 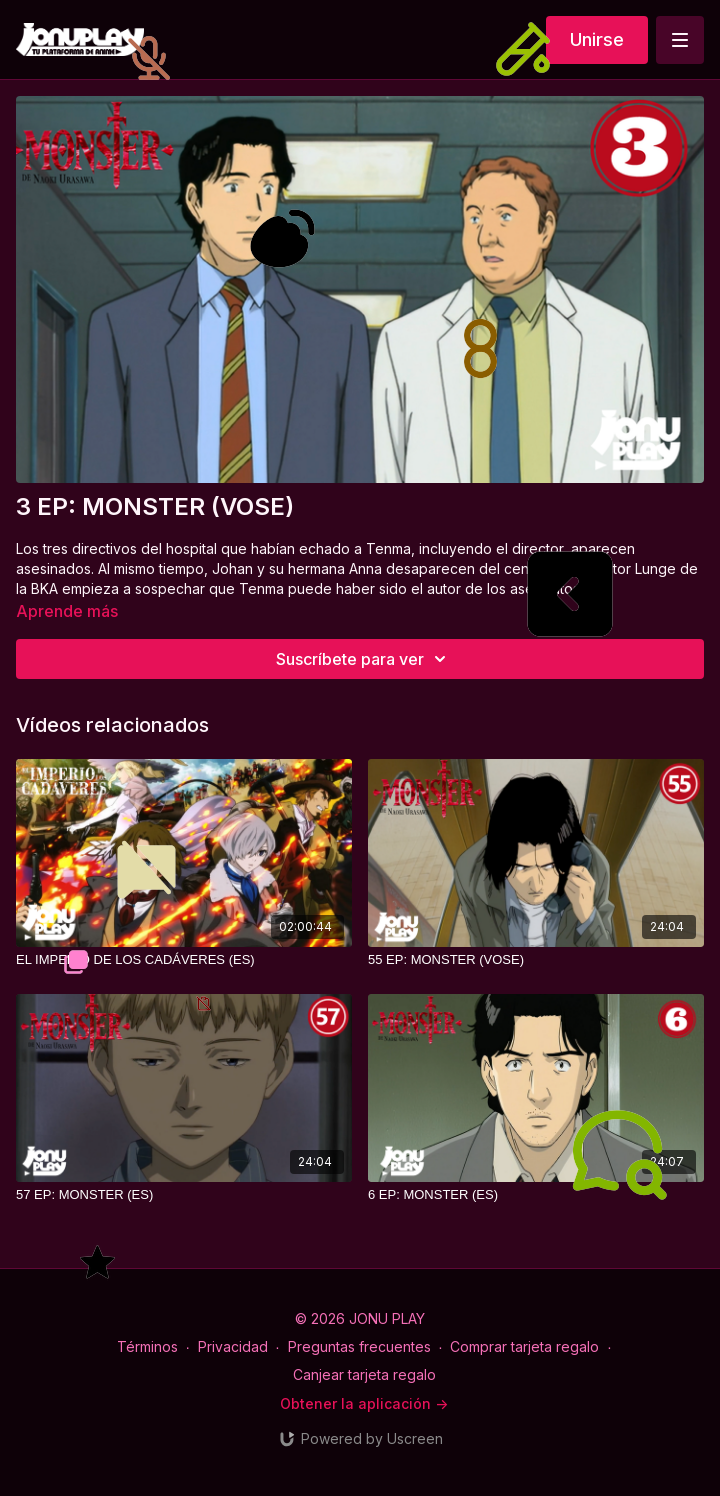 I want to click on mute your microphone, so click(x=149, y=59).